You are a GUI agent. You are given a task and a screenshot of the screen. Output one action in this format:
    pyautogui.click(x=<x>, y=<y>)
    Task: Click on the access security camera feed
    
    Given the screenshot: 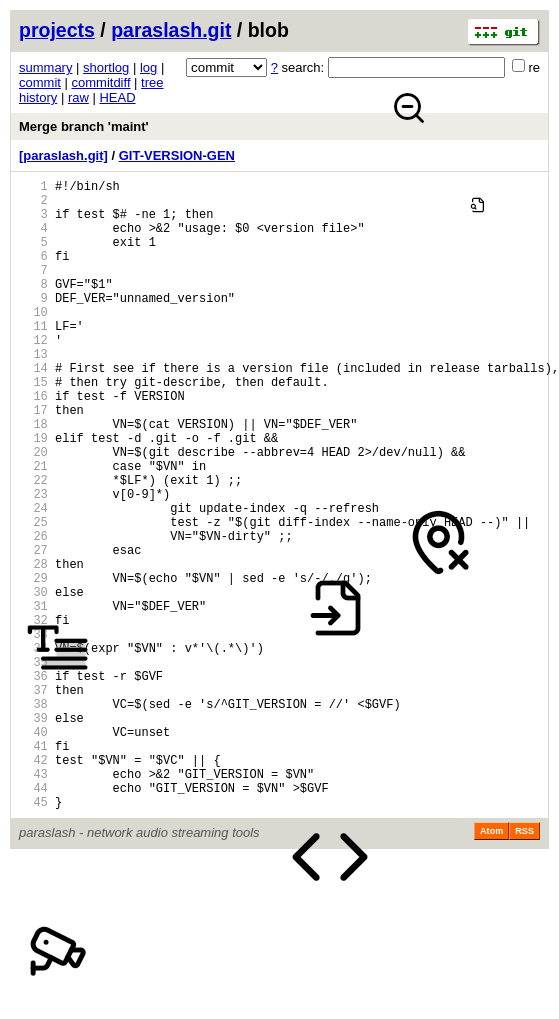 What is the action you would take?
    pyautogui.click(x=59, y=950)
    